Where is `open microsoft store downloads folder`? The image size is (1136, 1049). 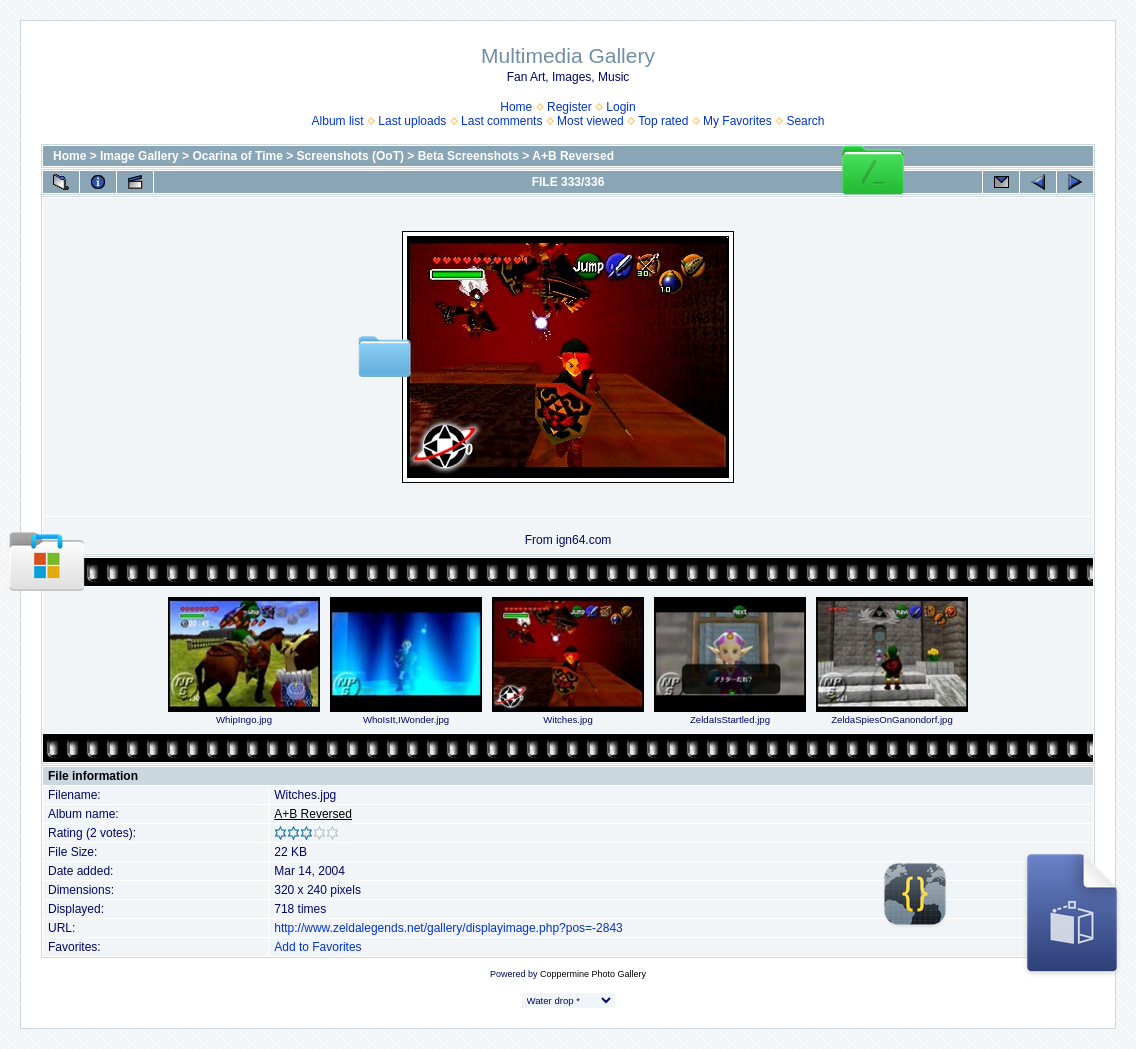 open microsoft store downloads folder is located at coordinates (46, 563).